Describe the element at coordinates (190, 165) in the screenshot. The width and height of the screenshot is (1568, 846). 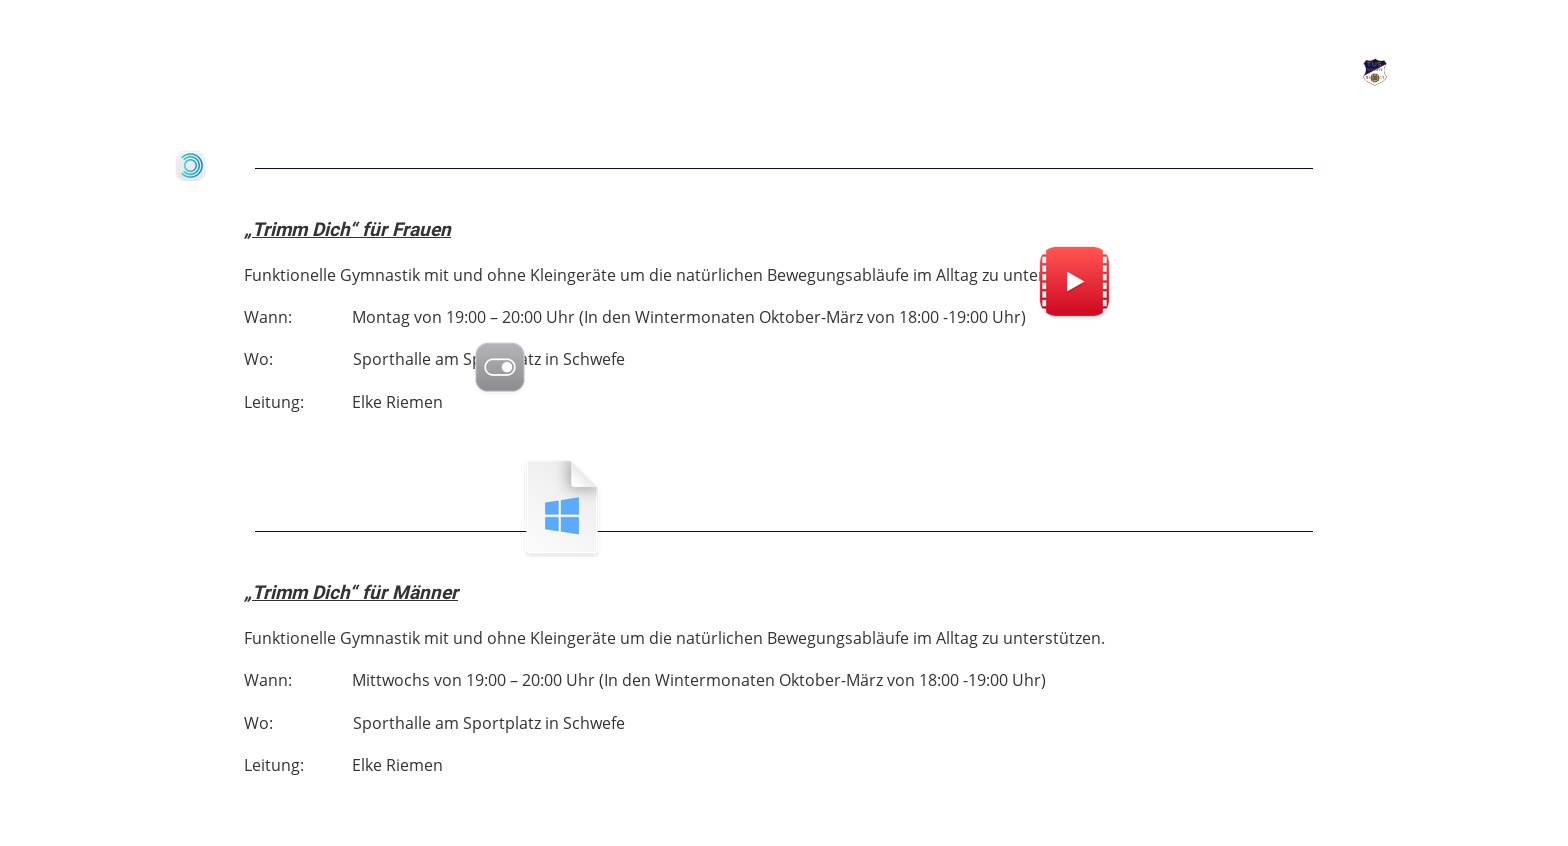
I see `open alvr virtual reality streaming app` at that location.